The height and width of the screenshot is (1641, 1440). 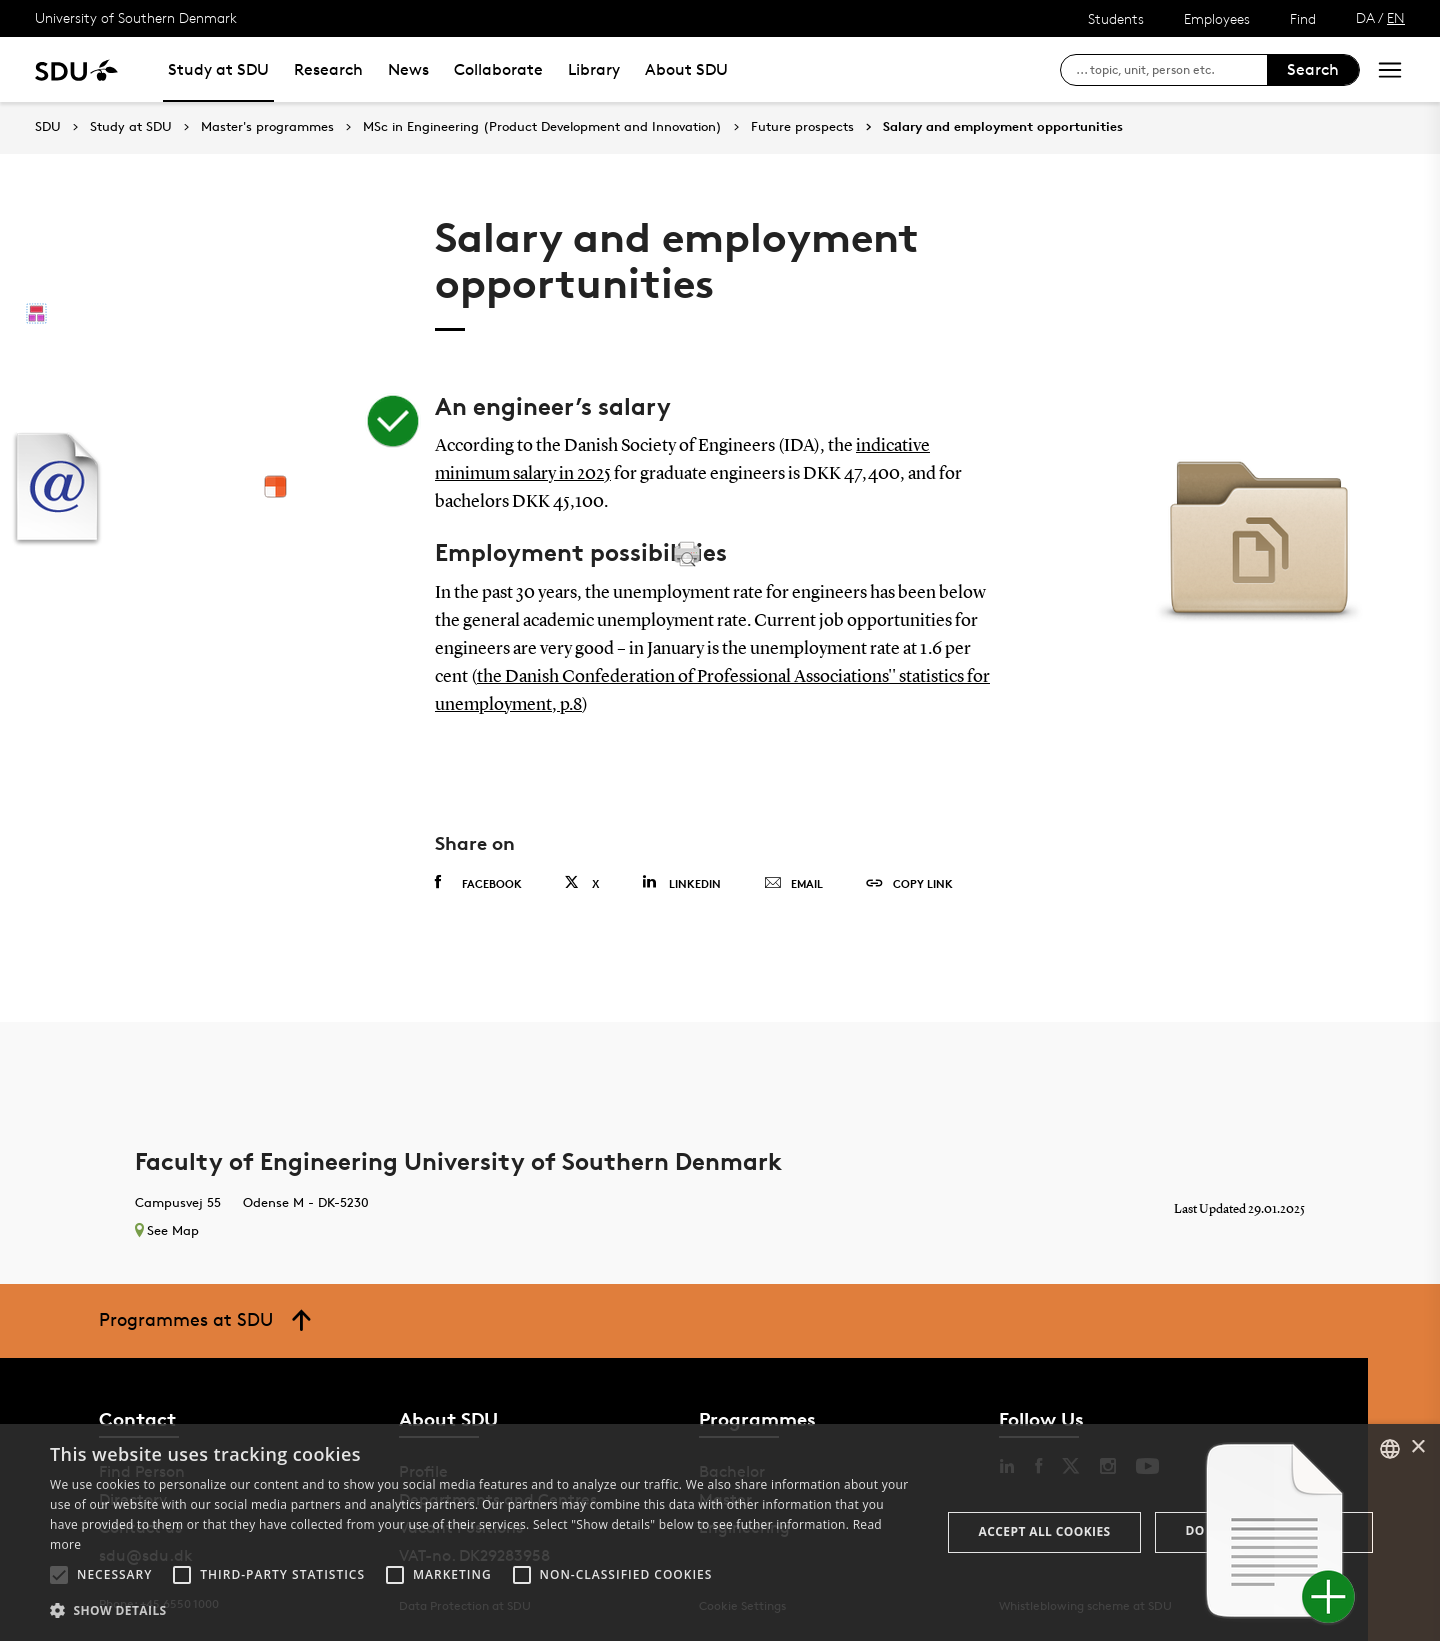 What do you see at coordinates (1274, 1530) in the screenshot?
I see `create a new text document` at bounding box center [1274, 1530].